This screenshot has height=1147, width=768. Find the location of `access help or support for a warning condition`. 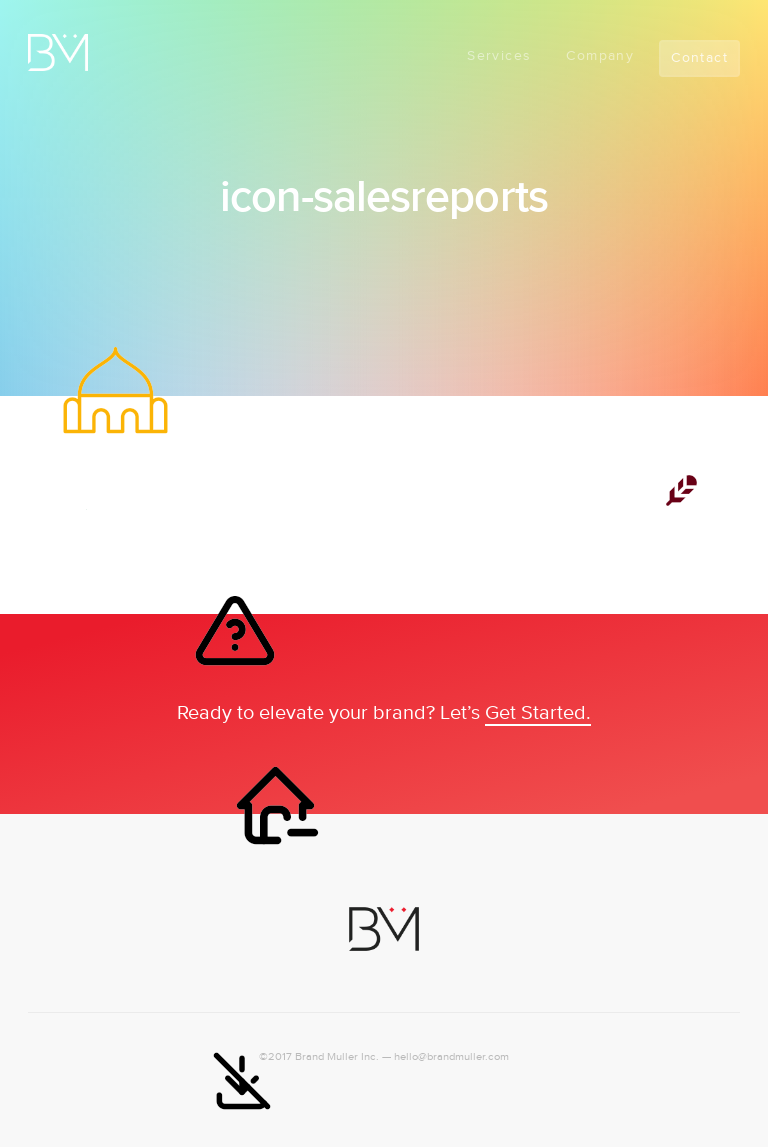

access help or support for a warning condition is located at coordinates (235, 633).